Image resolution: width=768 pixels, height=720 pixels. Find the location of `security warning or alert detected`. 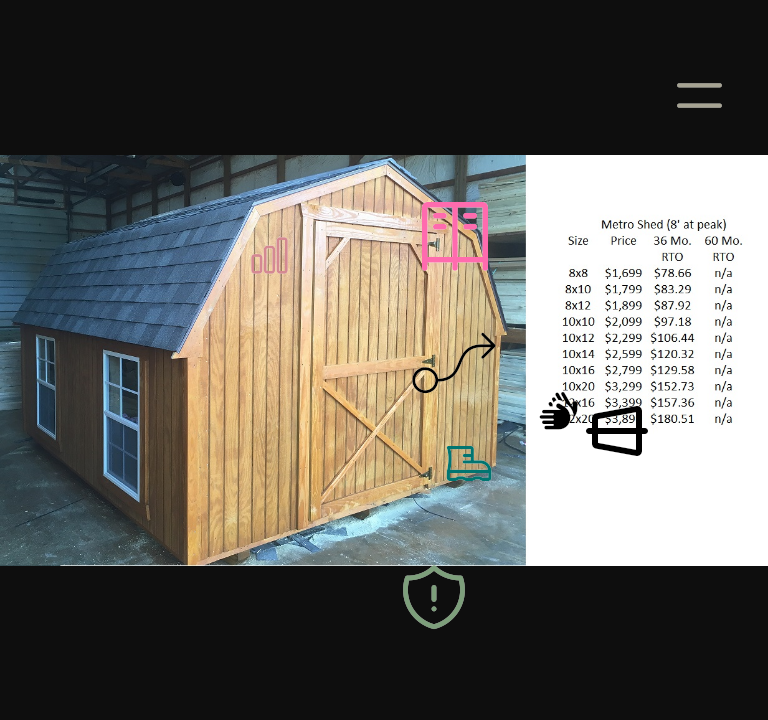

security warning or alert detected is located at coordinates (434, 597).